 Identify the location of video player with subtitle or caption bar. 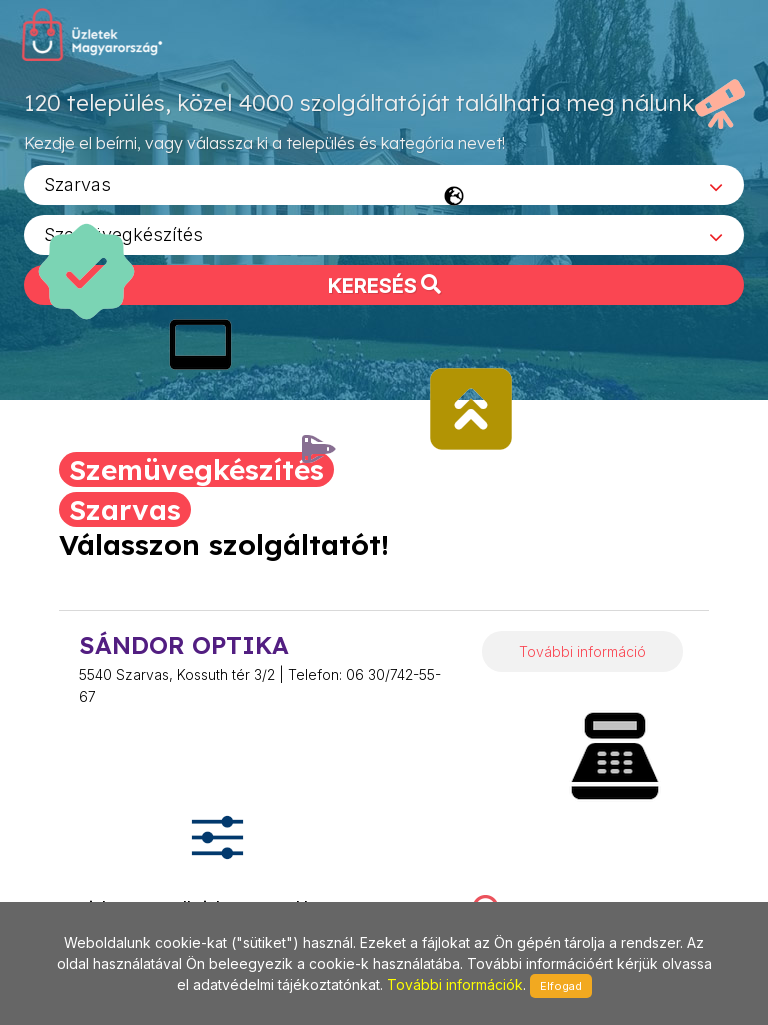
(200, 344).